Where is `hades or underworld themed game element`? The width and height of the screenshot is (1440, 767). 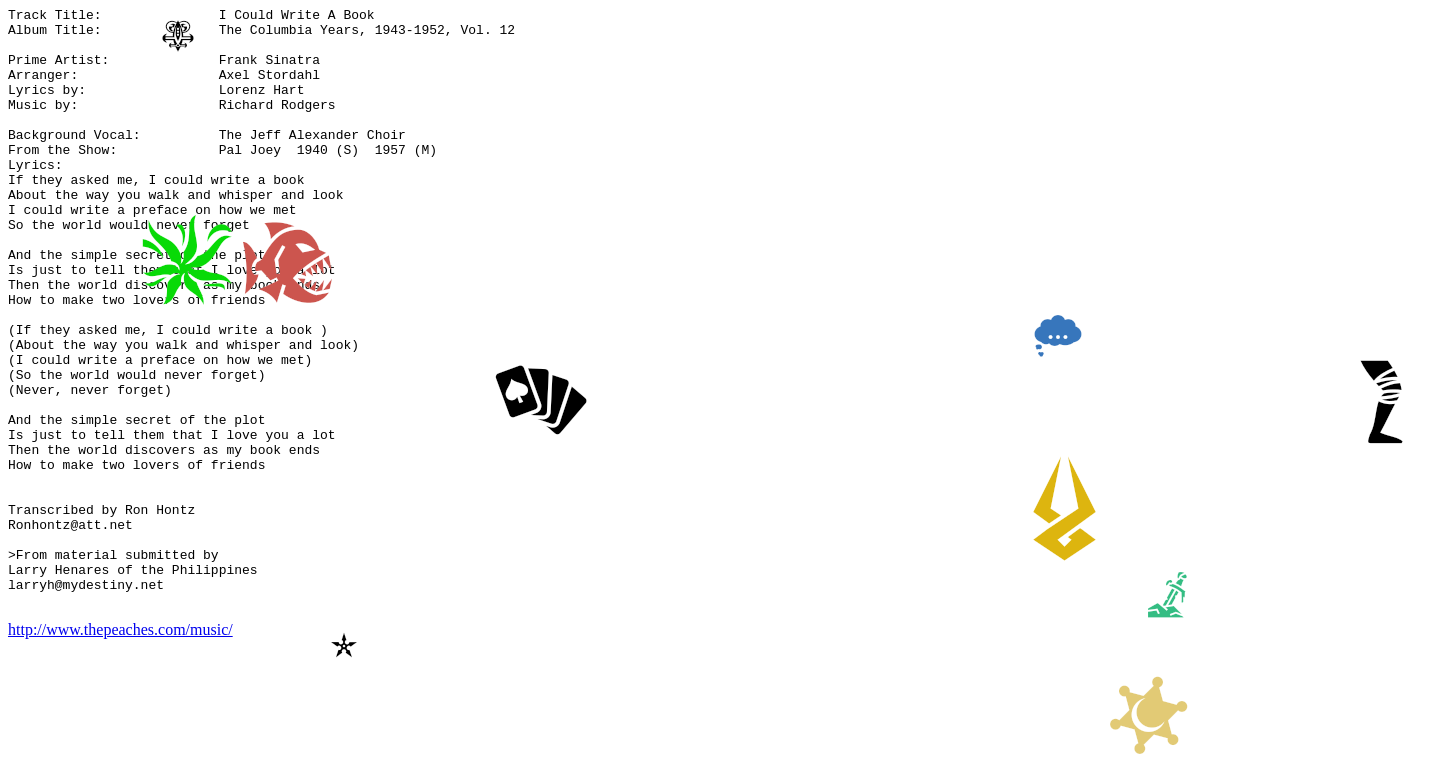 hades or underworld themed game element is located at coordinates (1064, 508).